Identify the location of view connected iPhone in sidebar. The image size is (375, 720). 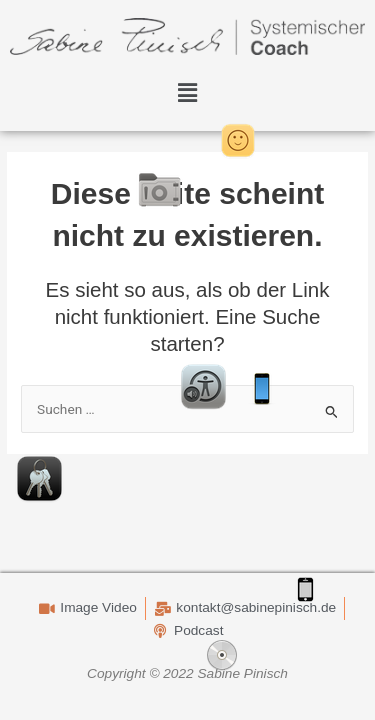
(305, 589).